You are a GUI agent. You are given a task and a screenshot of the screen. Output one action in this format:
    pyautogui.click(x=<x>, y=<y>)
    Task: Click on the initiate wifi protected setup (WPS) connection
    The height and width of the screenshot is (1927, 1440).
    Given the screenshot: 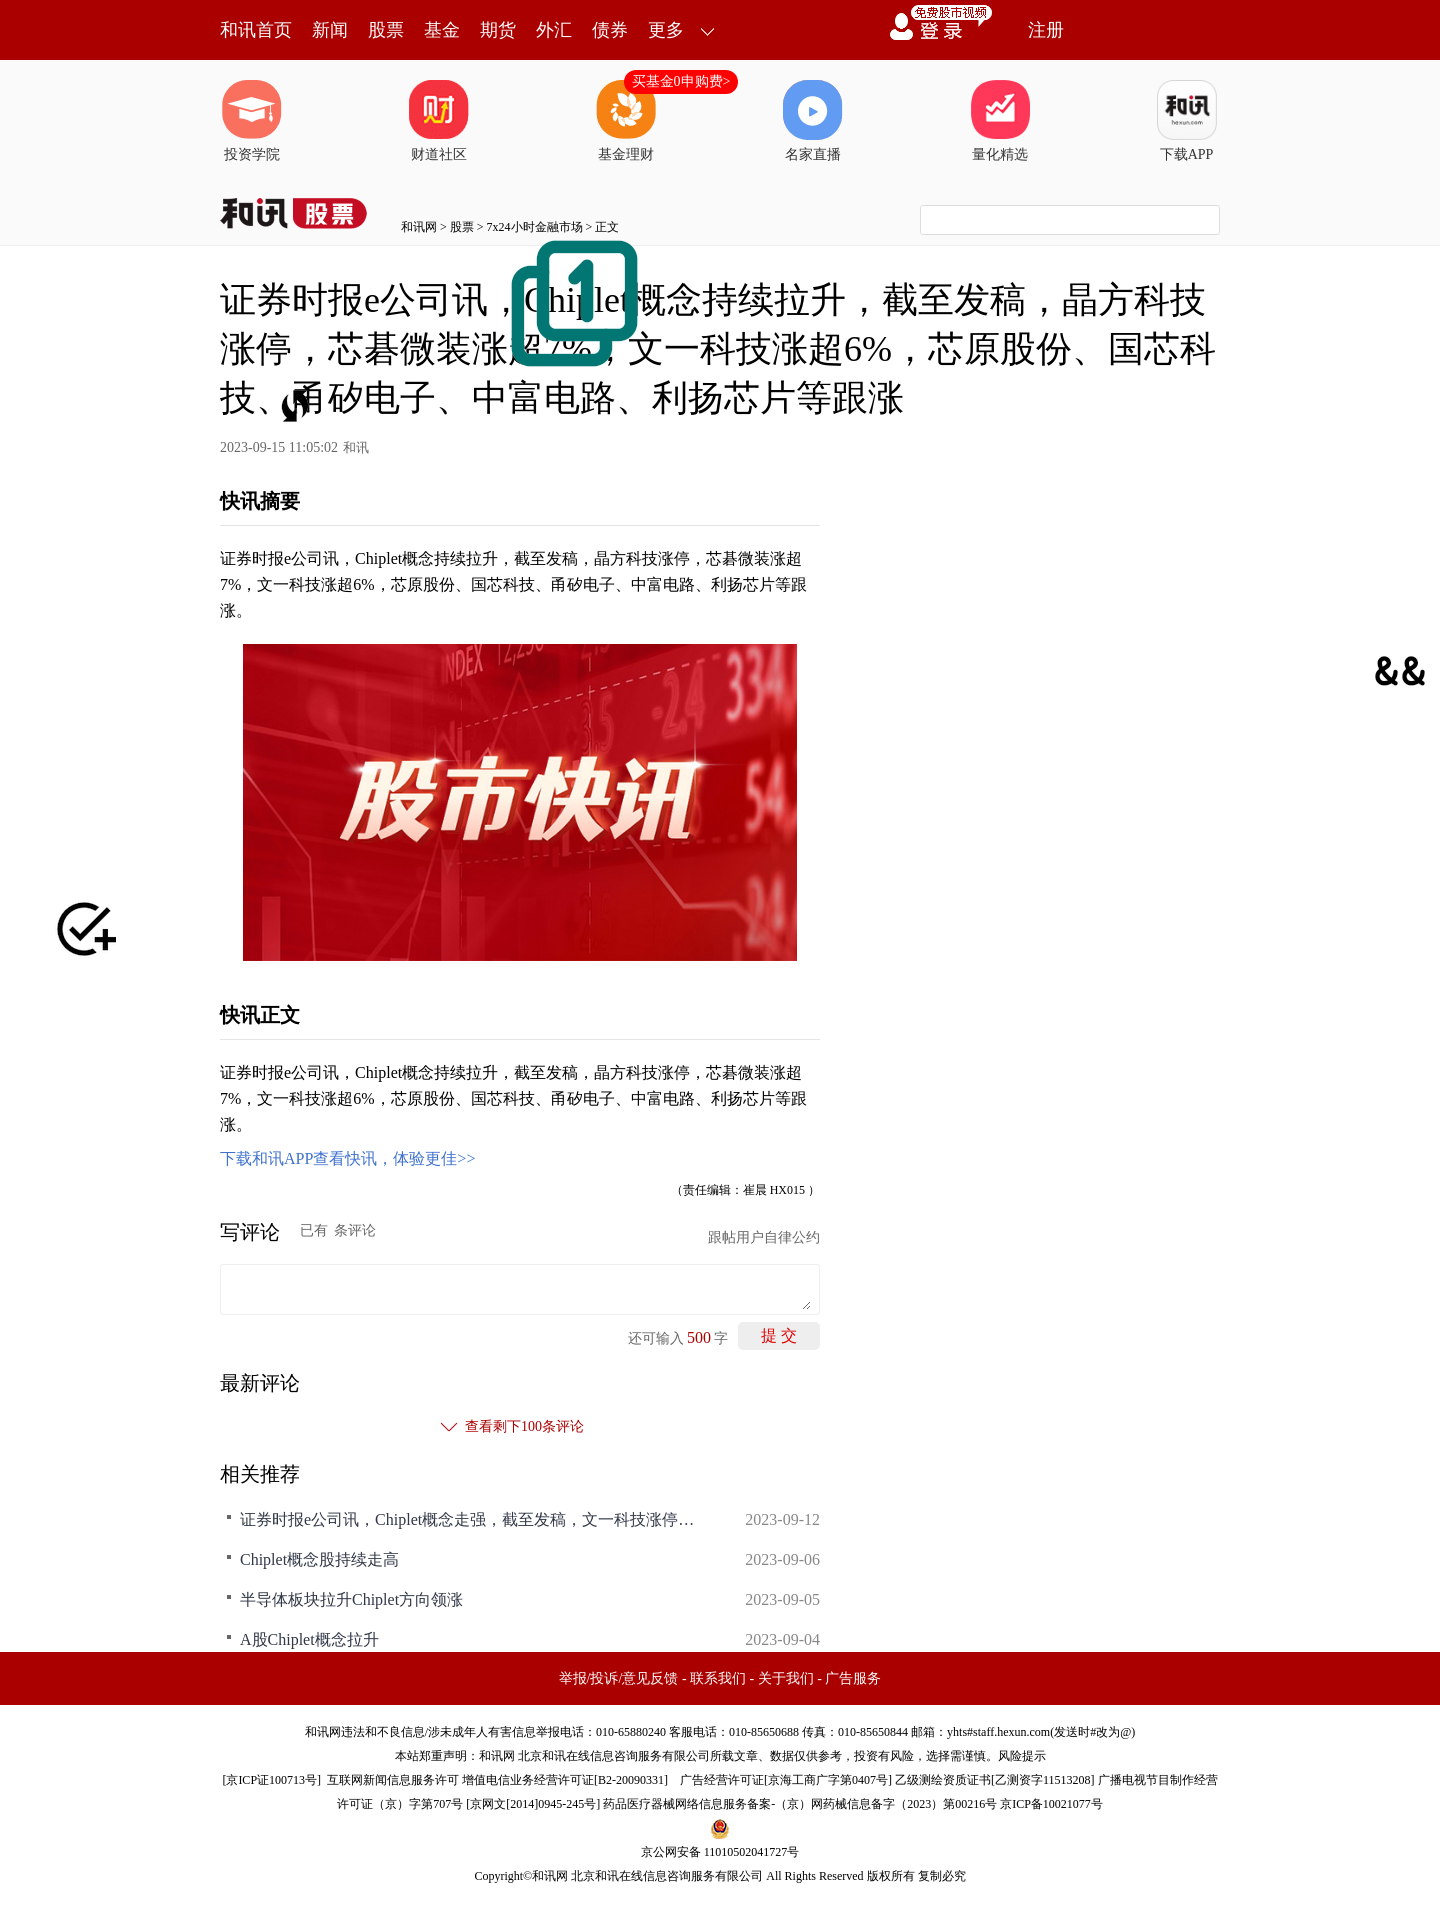 What is the action you would take?
    pyautogui.click(x=295, y=406)
    